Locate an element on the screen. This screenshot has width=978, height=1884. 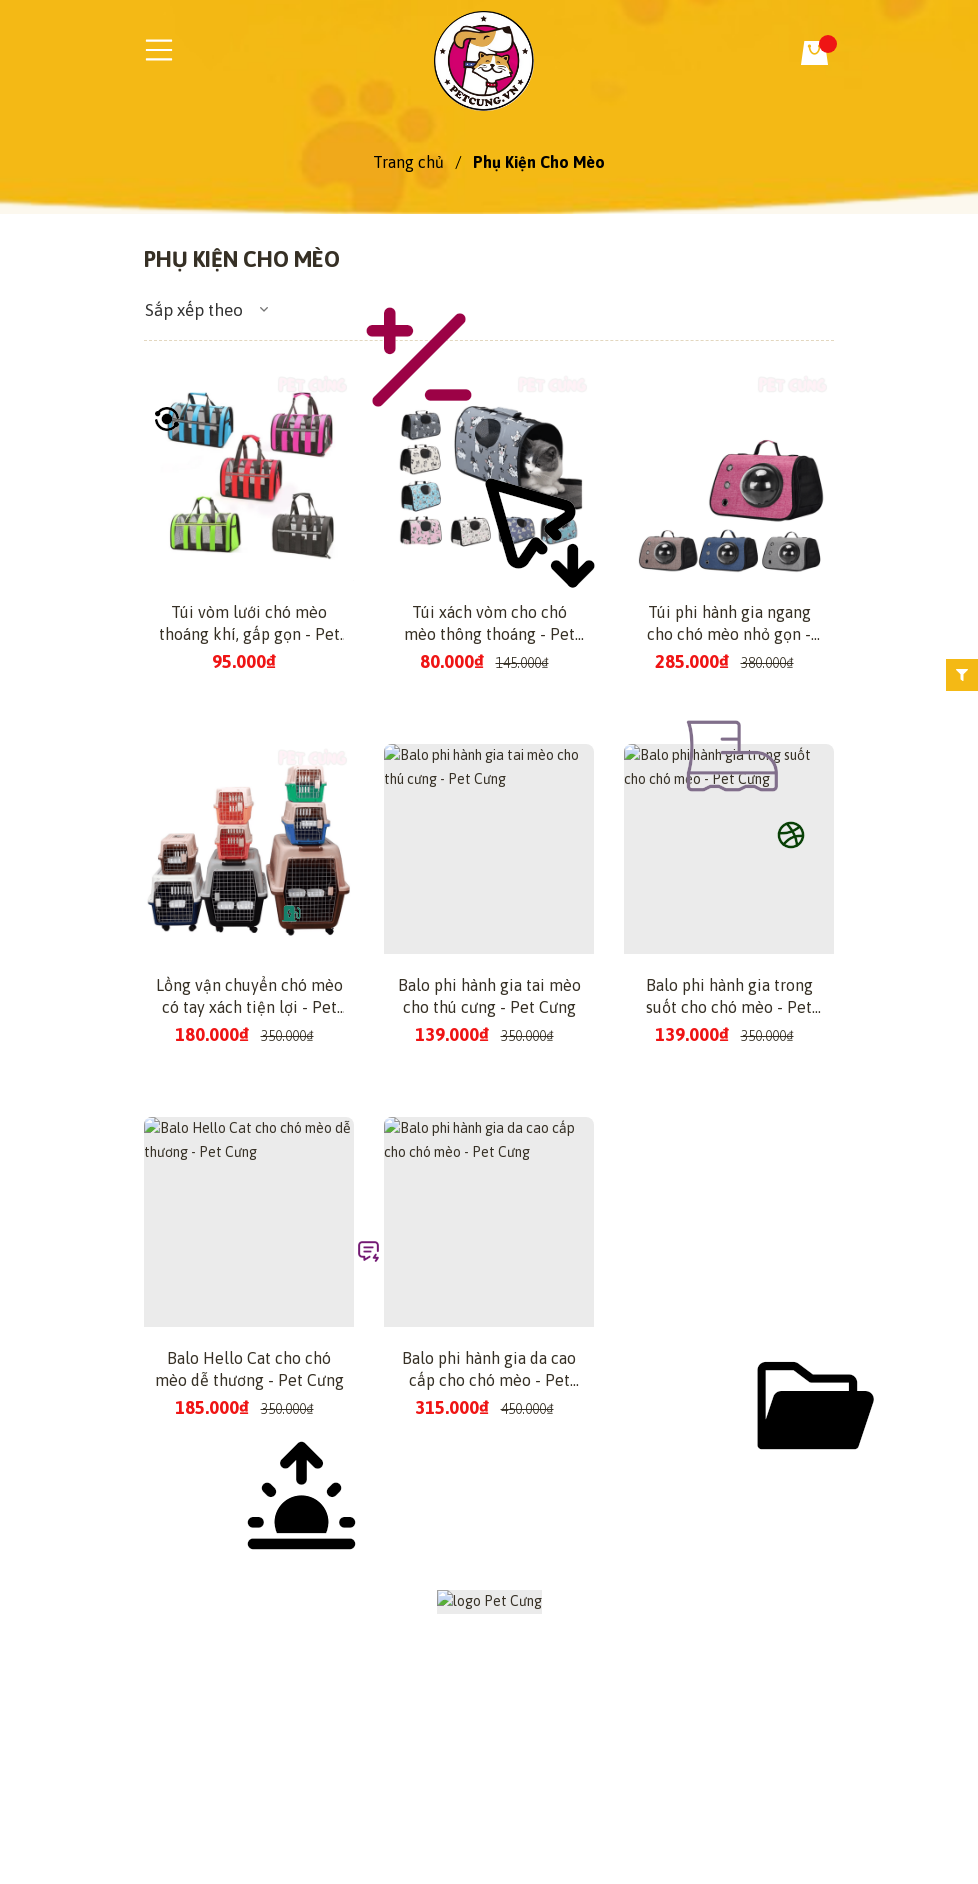
set alarm for sunrise or morning wake-up is located at coordinates (301, 1495).